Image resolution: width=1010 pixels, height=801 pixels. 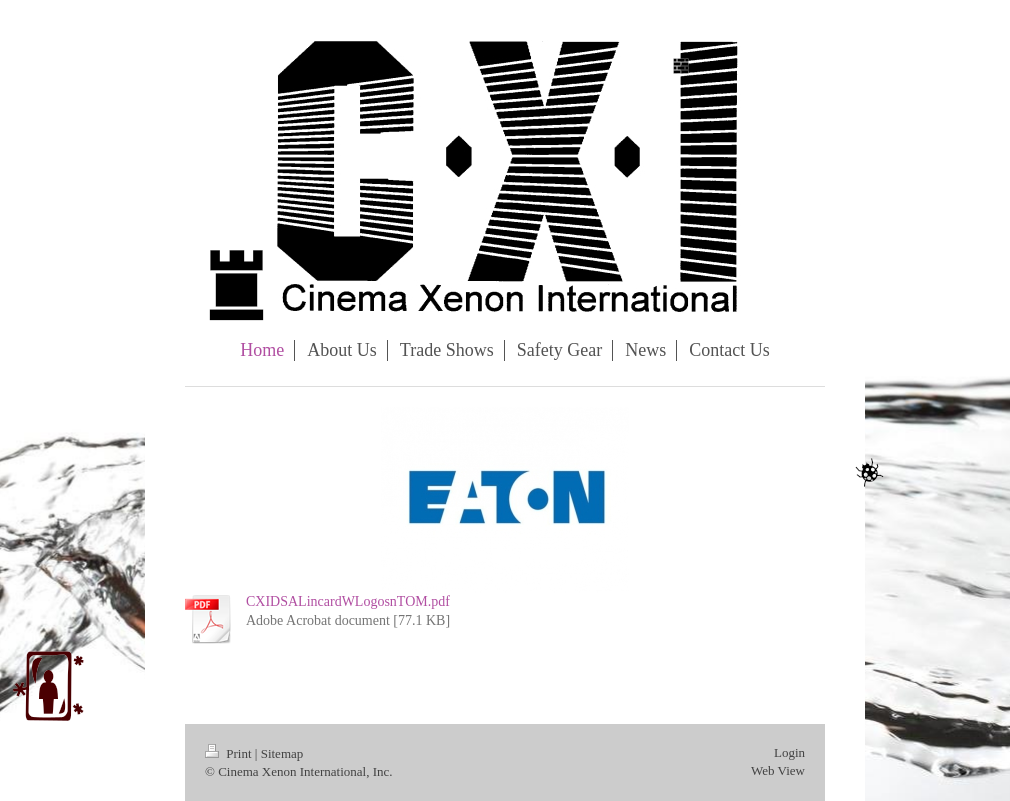 What do you see at coordinates (681, 66) in the screenshot?
I see `indicates a wall or barrier element in a game` at bounding box center [681, 66].